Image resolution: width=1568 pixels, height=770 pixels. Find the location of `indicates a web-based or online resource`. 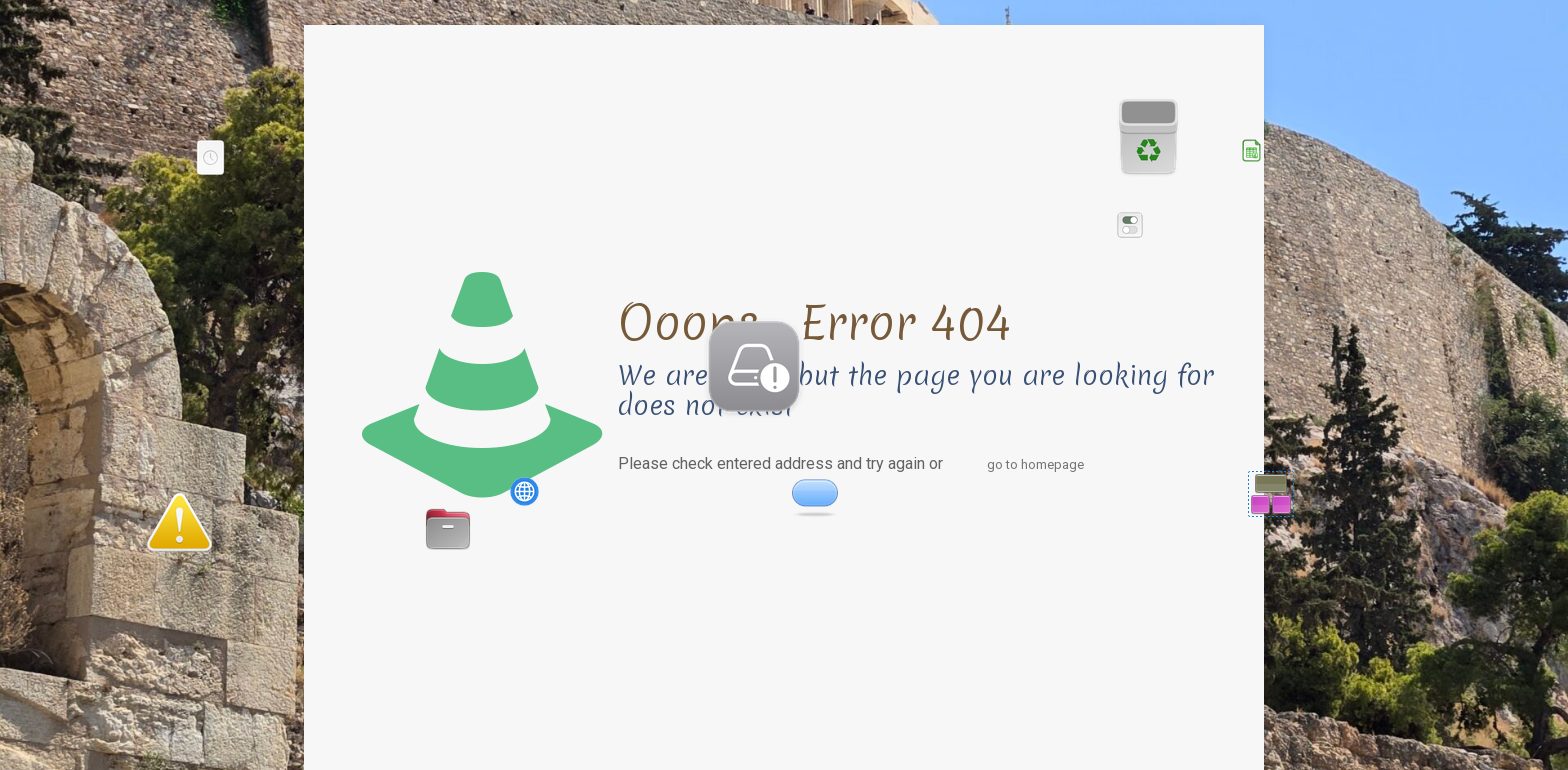

indicates a web-based or online resource is located at coordinates (524, 491).